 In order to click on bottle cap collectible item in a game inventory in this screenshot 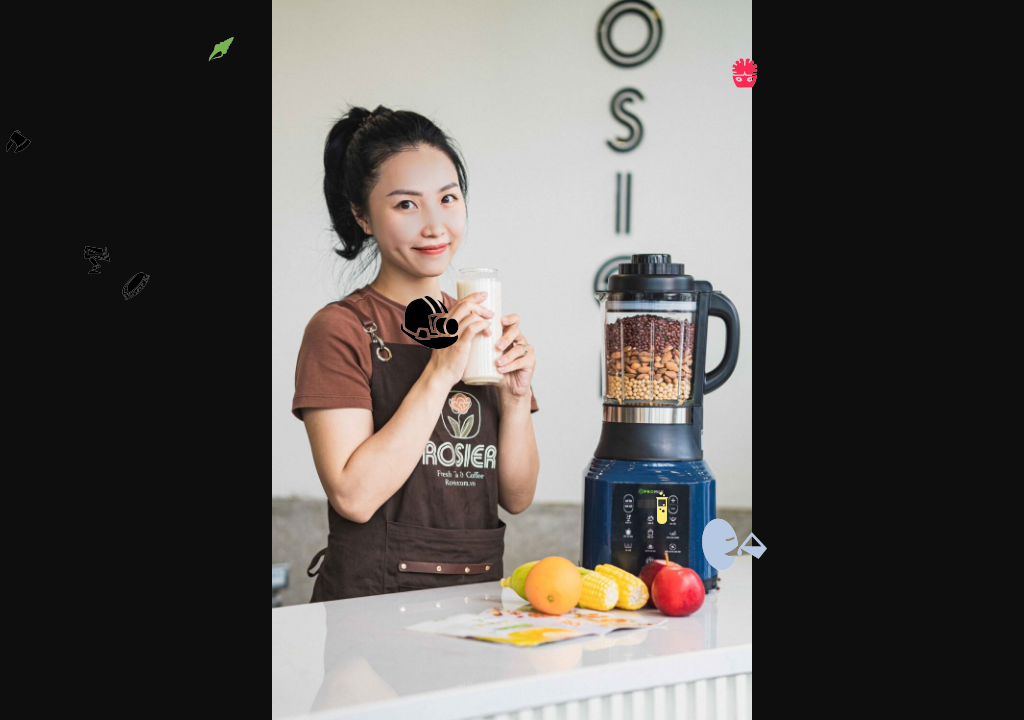, I will do `click(136, 286)`.